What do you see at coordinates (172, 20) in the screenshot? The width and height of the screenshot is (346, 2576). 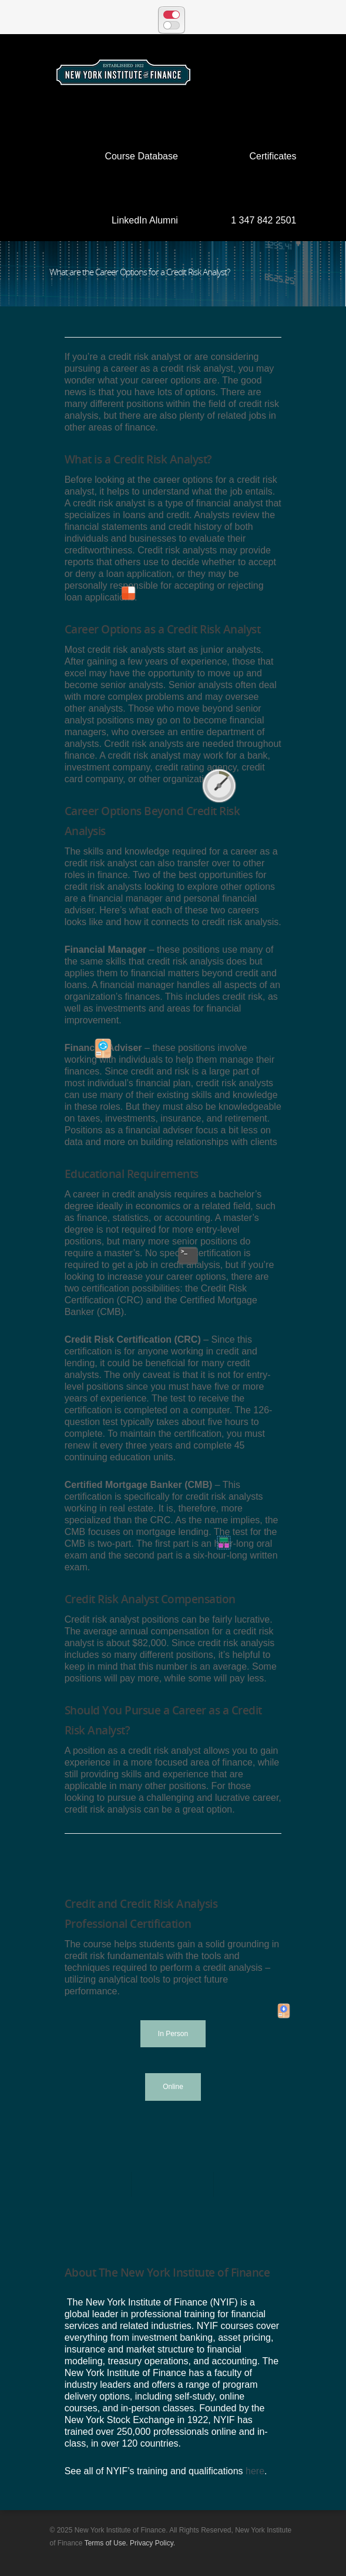 I see `open desktop preferences or settings` at bounding box center [172, 20].